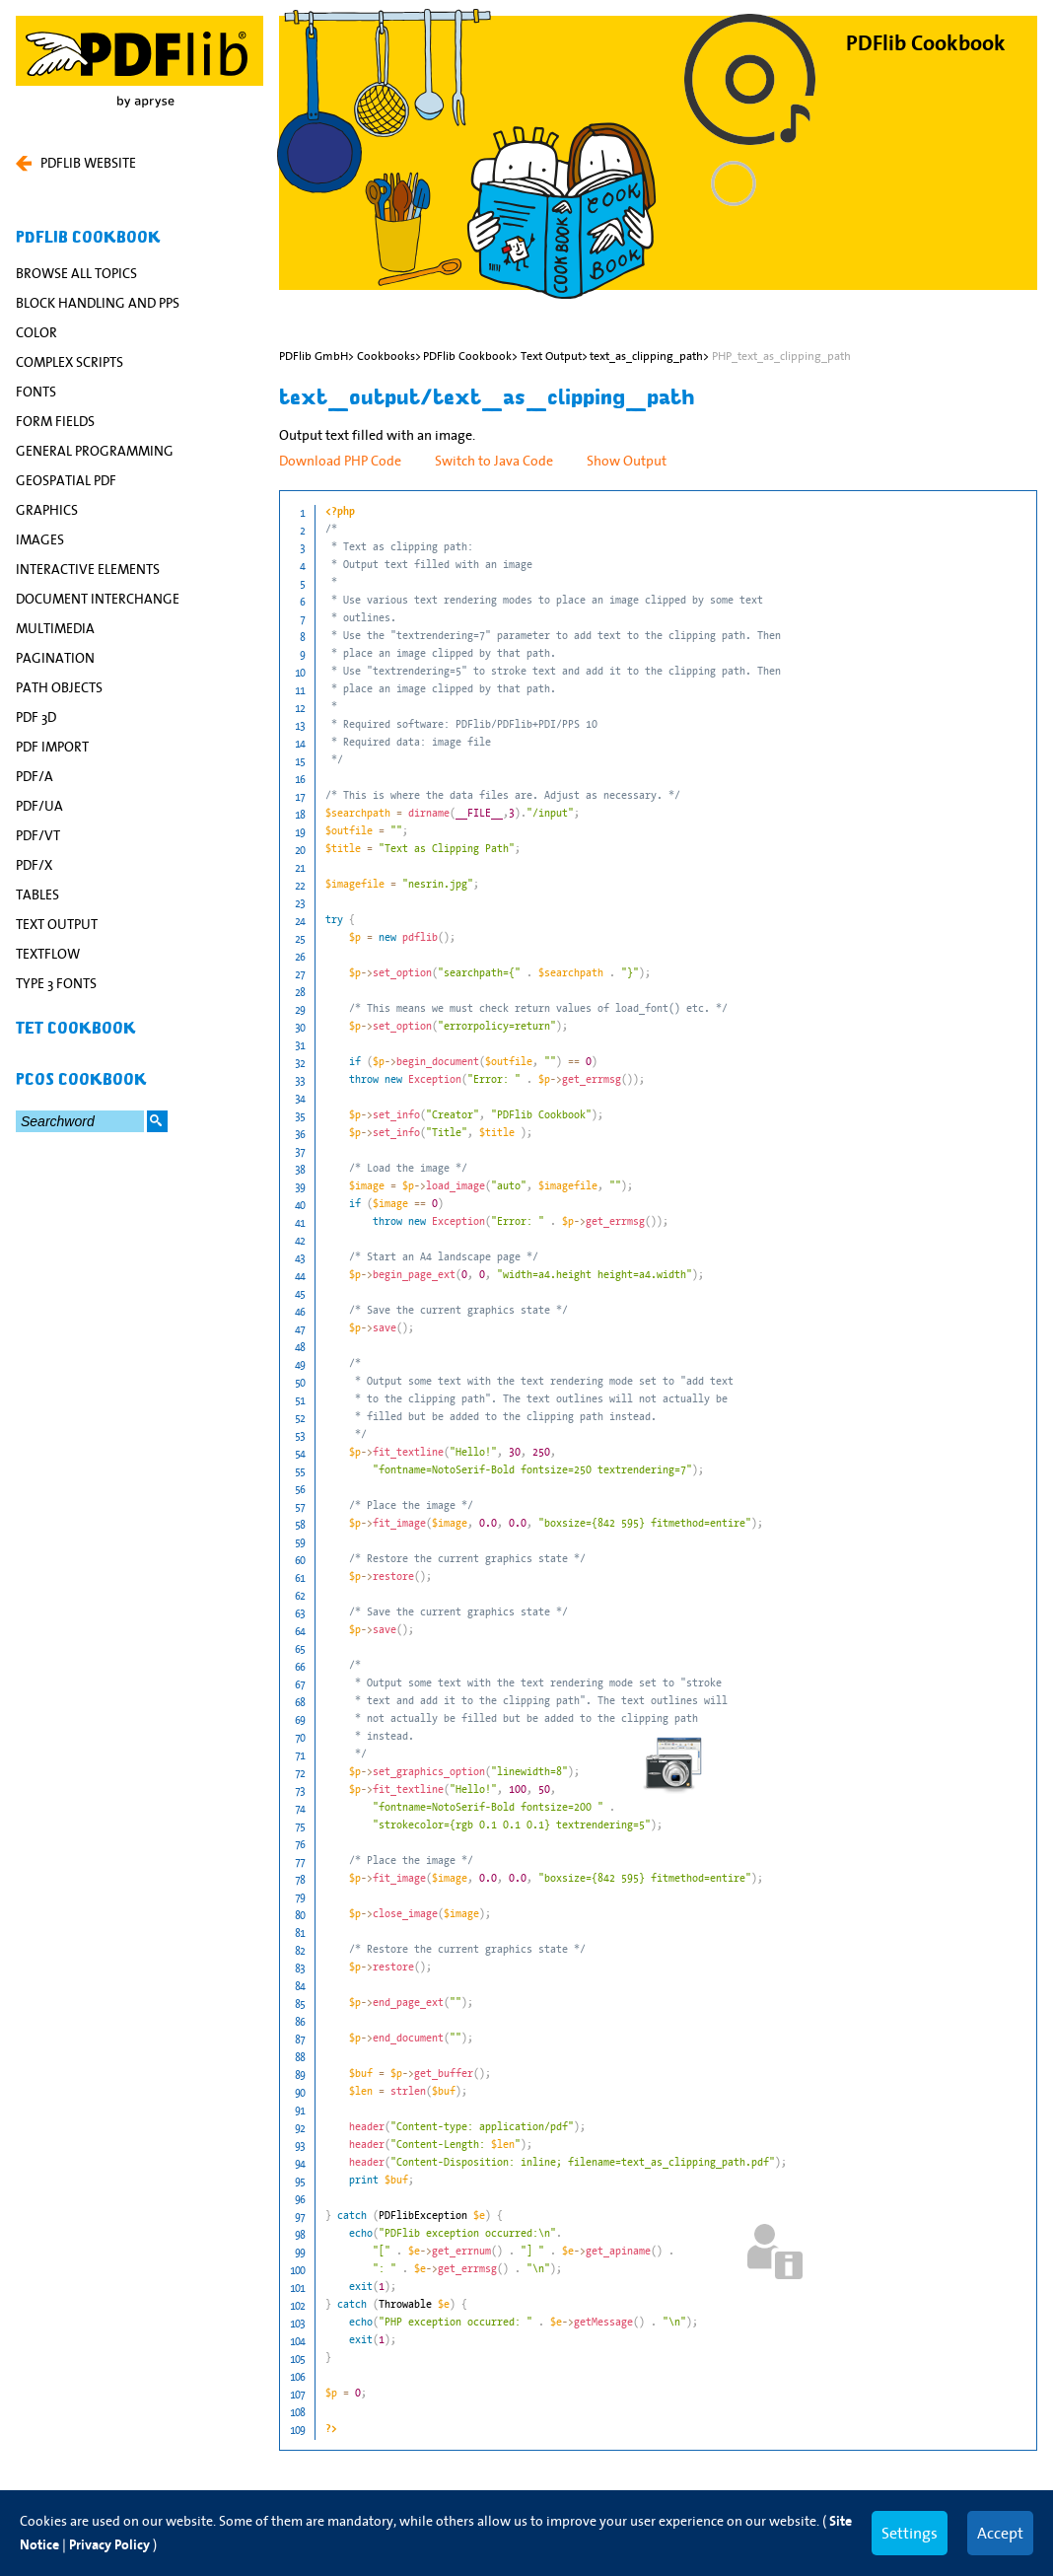 This screenshot has width=1053, height=2576. What do you see at coordinates (775, 2252) in the screenshot?
I see `view user profile information` at bounding box center [775, 2252].